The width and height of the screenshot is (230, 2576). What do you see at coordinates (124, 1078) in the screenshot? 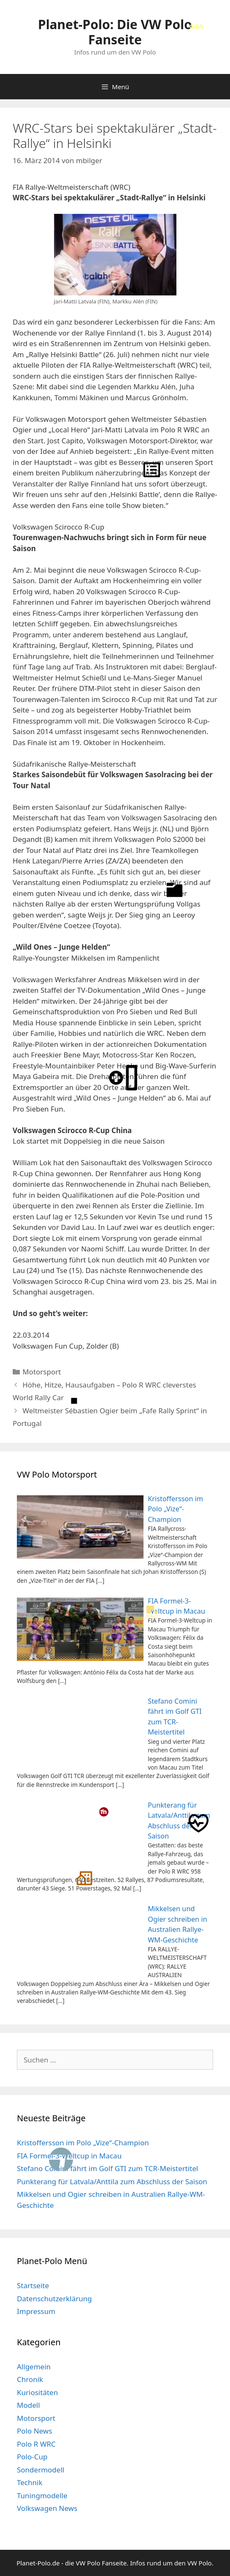
I see `insert a new column to the left` at bounding box center [124, 1078].